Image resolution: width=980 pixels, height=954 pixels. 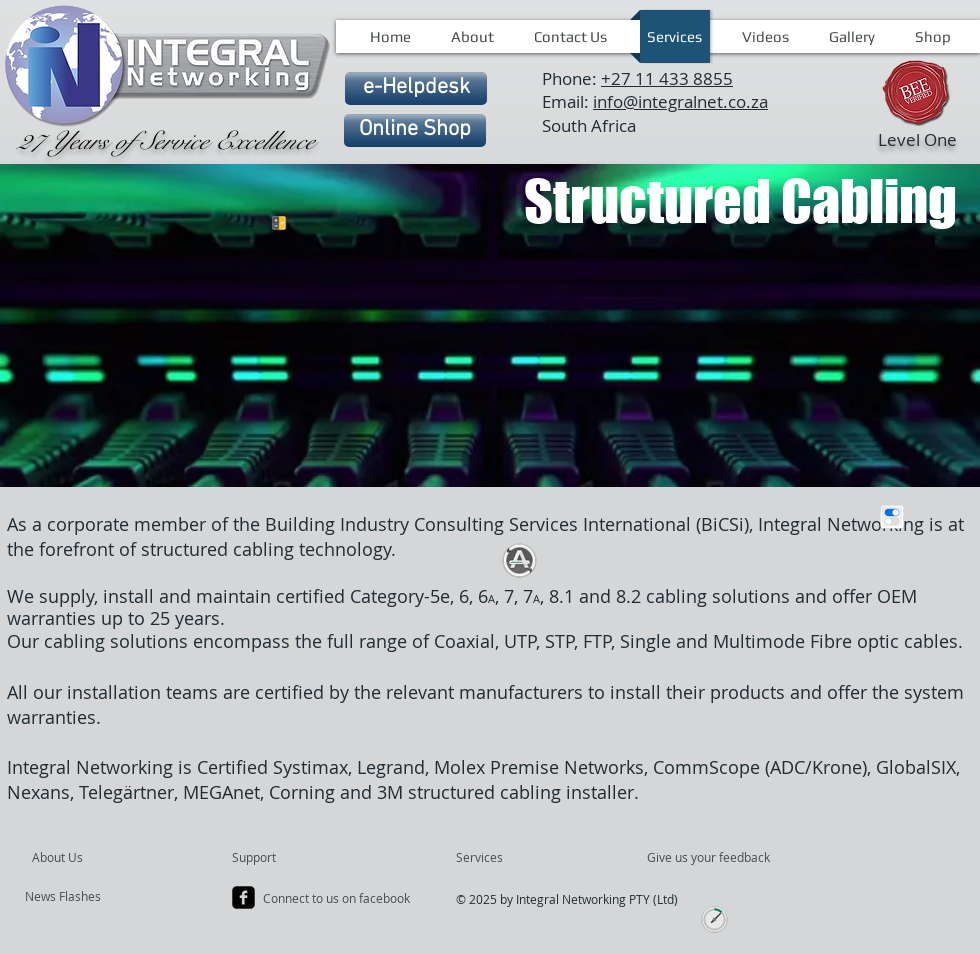 What do you see at coordinates (892, 517) in the screenshot?
I see `open gnome tweaks to customize desktop settings` at bounding box center [892, 517].